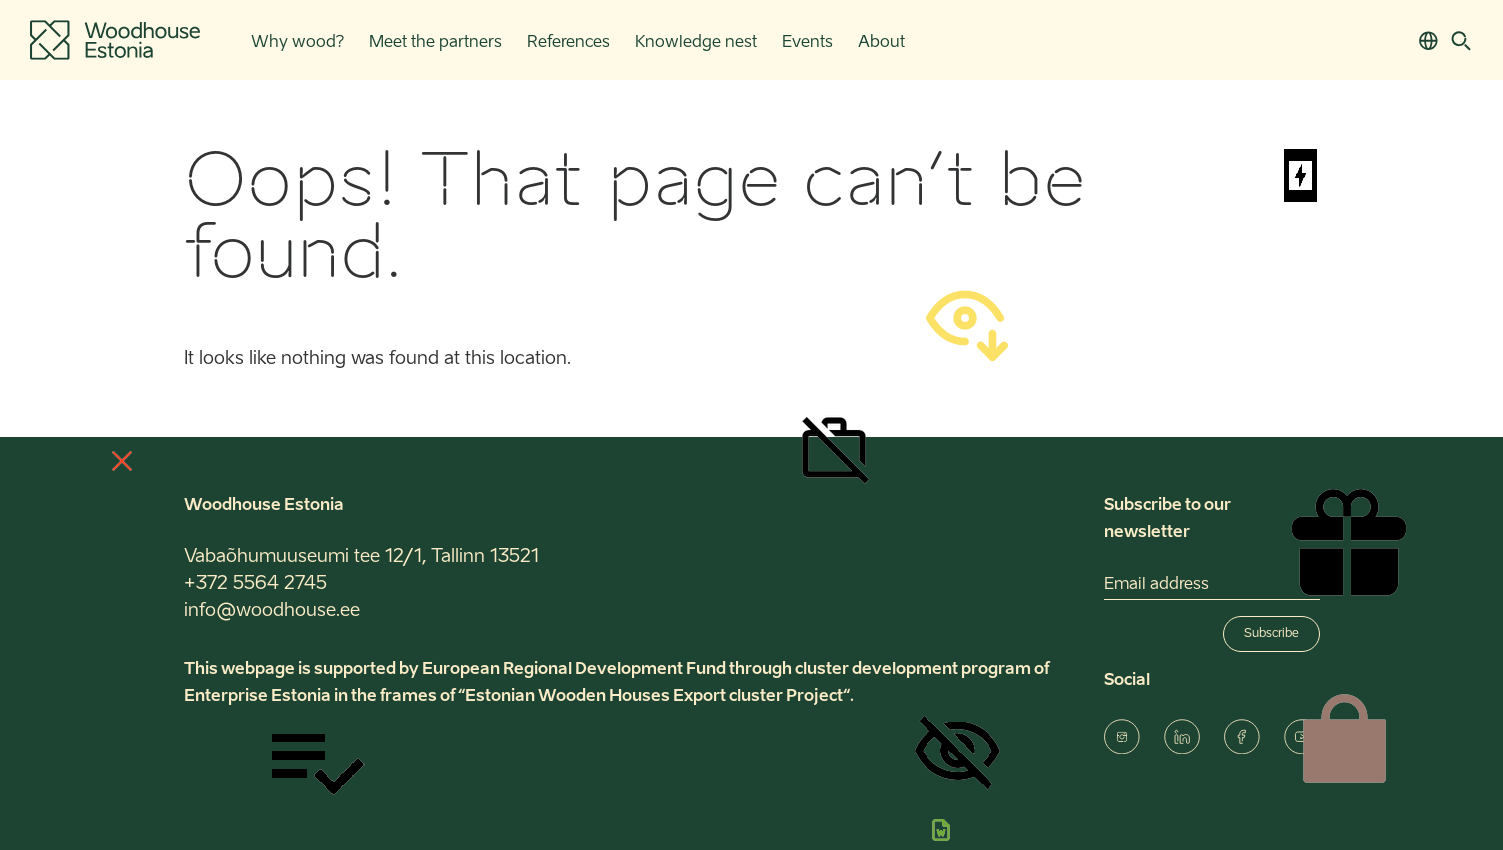 The image size is (1503, 850). I want to click on close or dismiss a dialog, so click(122, 461).